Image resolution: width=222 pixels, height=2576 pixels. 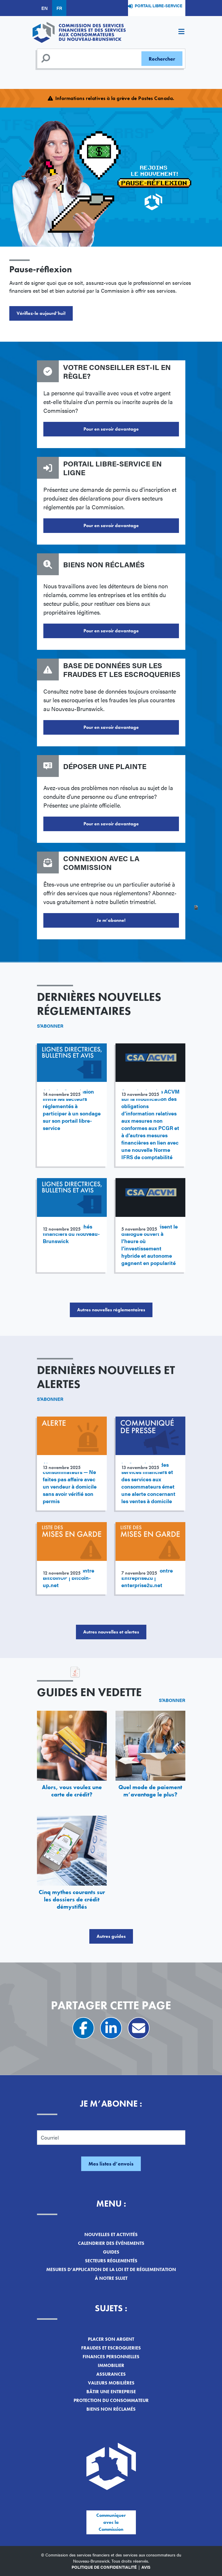 I want to click on indicates a java source code file, so click(x=75, y=1672).